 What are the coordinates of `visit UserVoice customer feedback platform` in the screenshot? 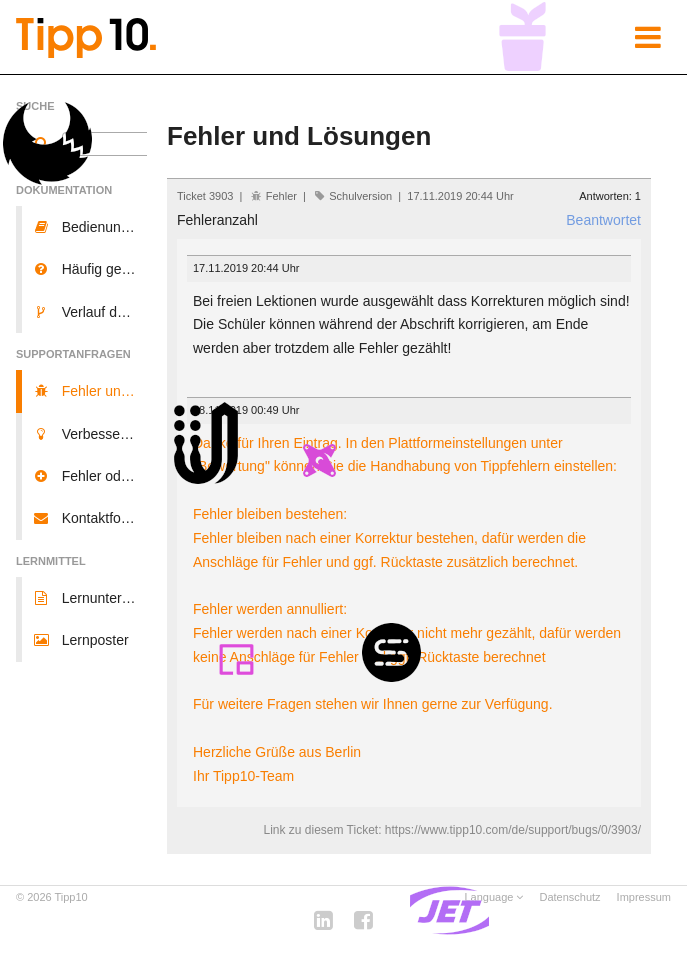 It's located at (206, 443).